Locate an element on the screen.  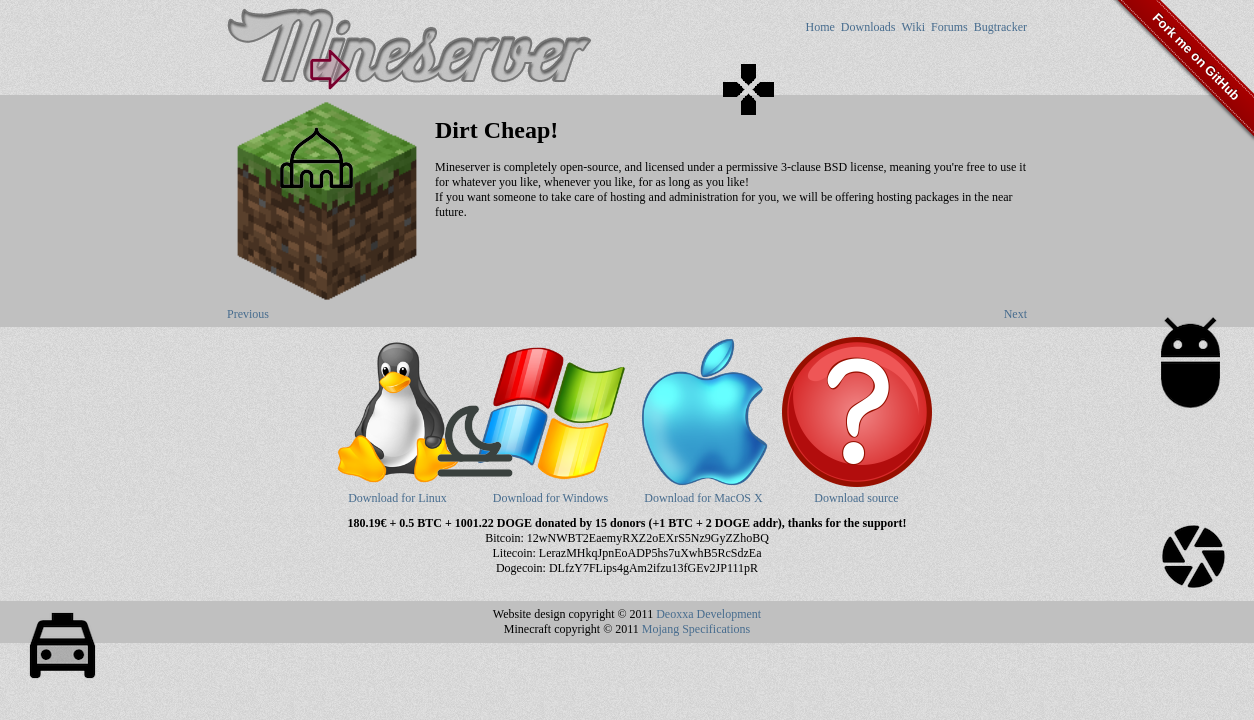
navigate to the next item or step is located at coordinates (328, 69).